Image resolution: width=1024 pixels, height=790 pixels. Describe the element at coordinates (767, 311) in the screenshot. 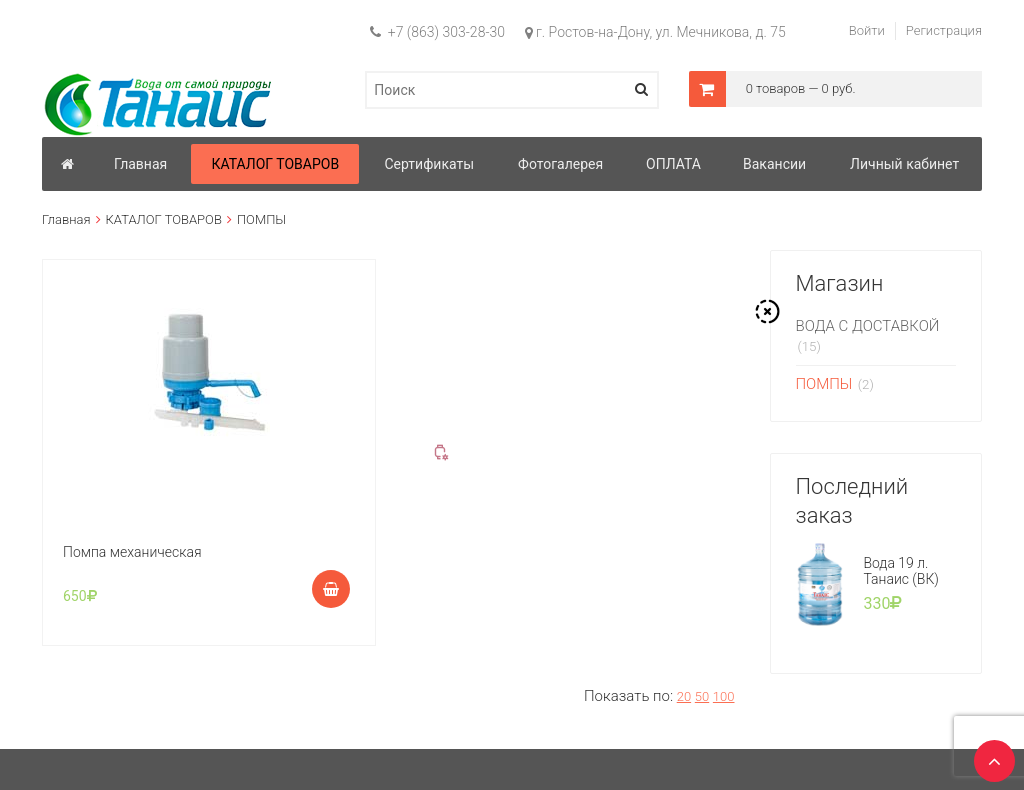

I see `cancel or stop a process in progress` at that location.